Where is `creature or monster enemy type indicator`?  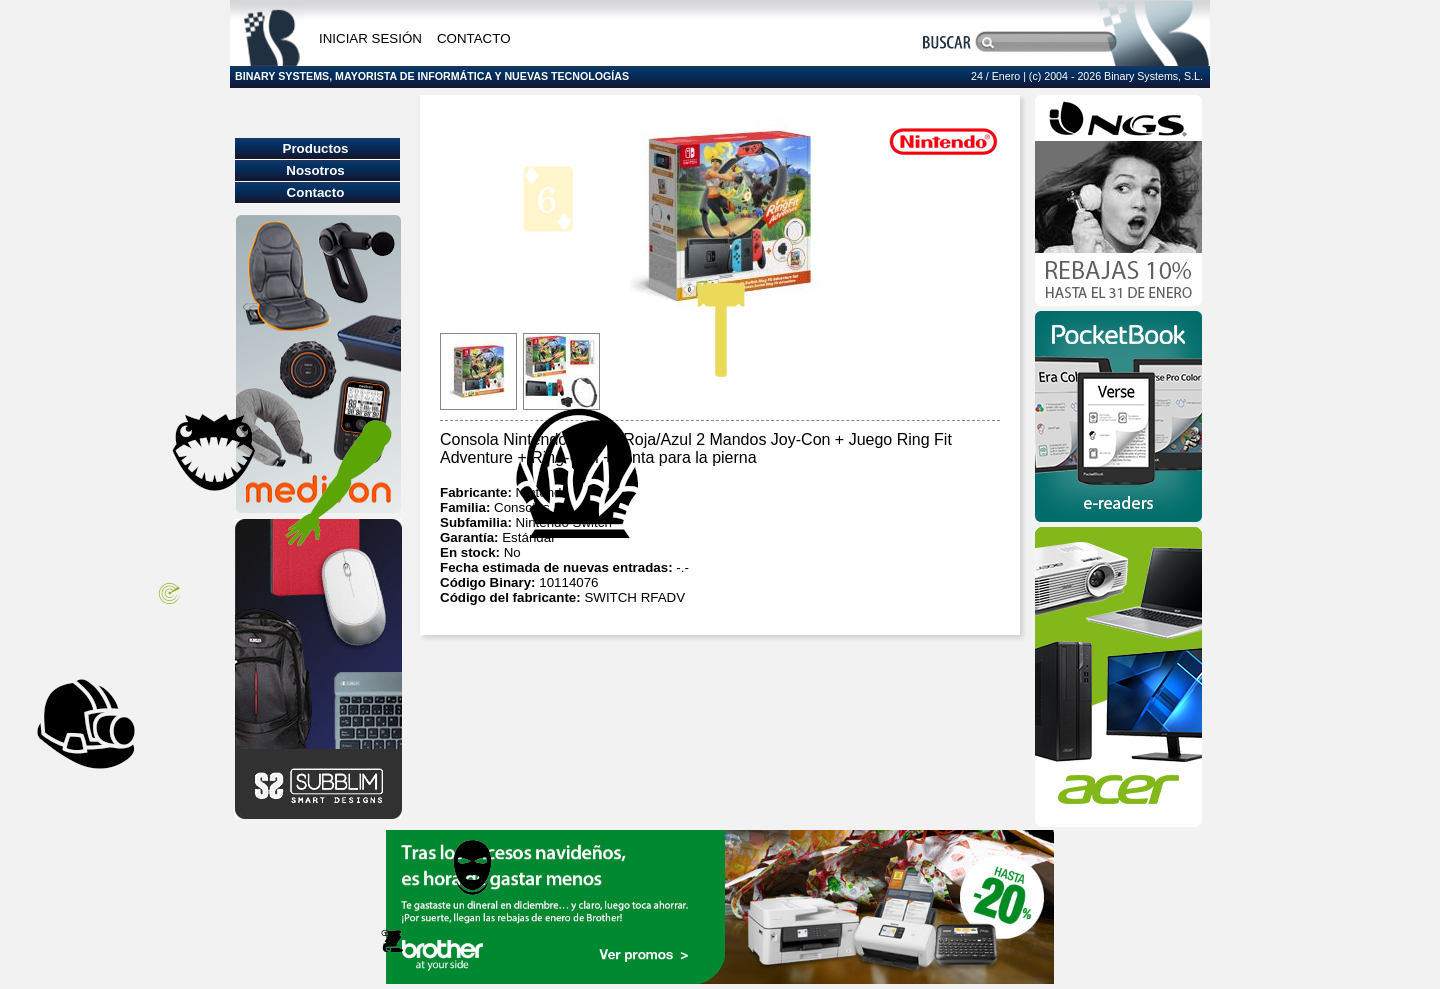
creature or monster enemy type indicator is located at coordinates (214, 451).